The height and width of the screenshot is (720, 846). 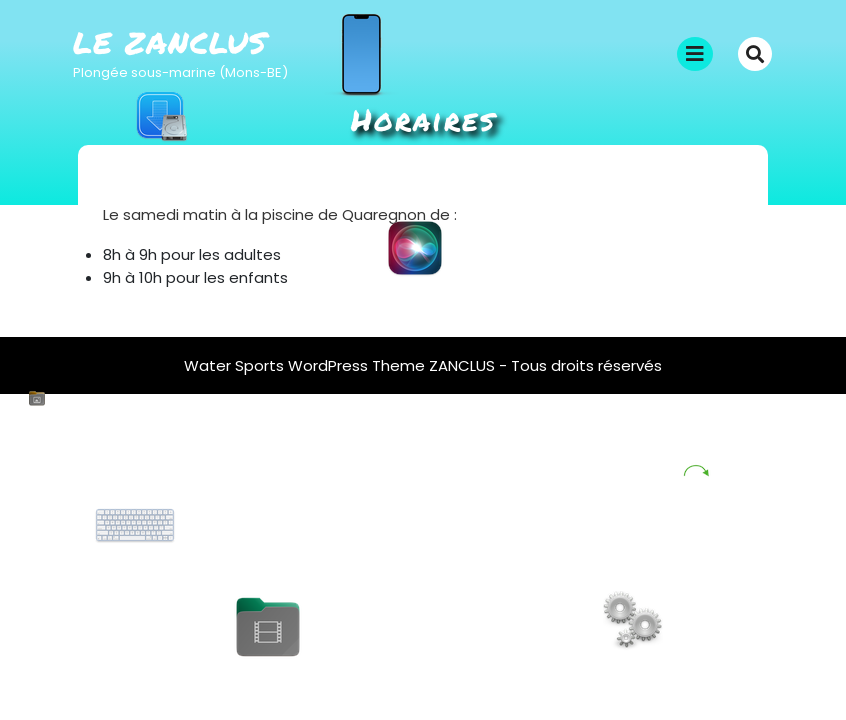 I want to click on open your videos folder, so click(x=268, y=627).